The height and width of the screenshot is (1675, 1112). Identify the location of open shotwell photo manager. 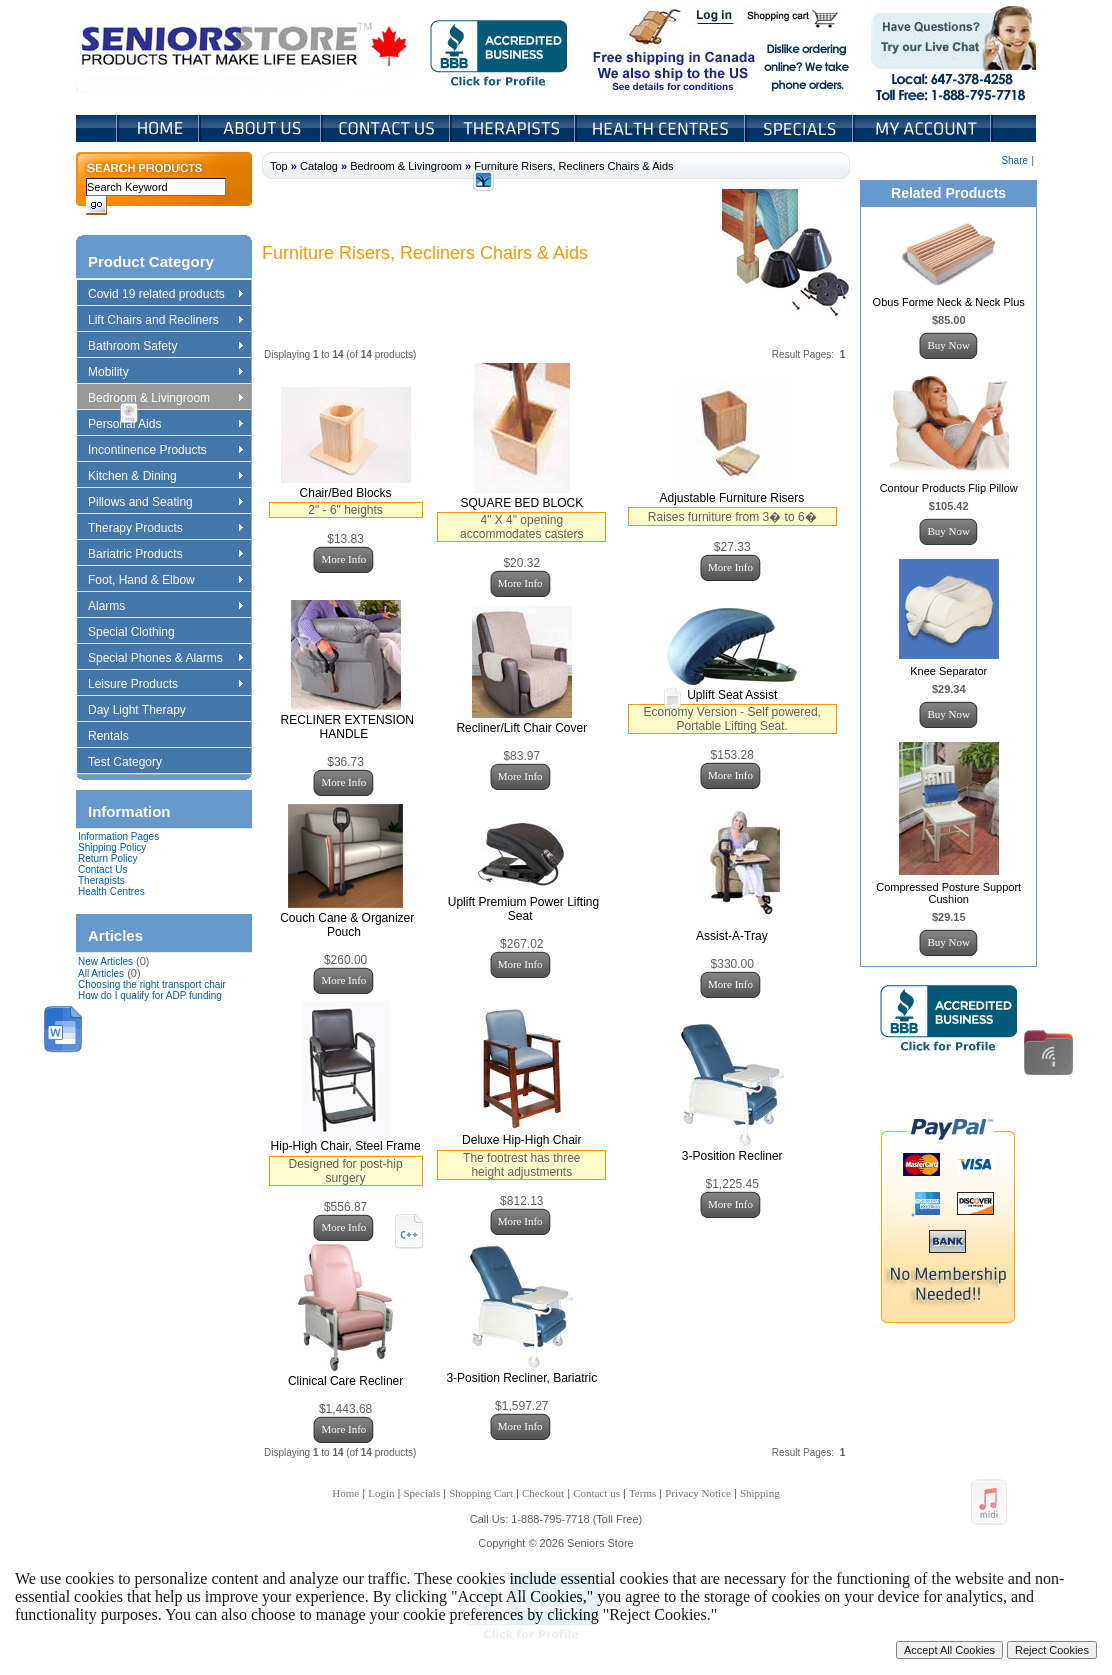
(483, 180).